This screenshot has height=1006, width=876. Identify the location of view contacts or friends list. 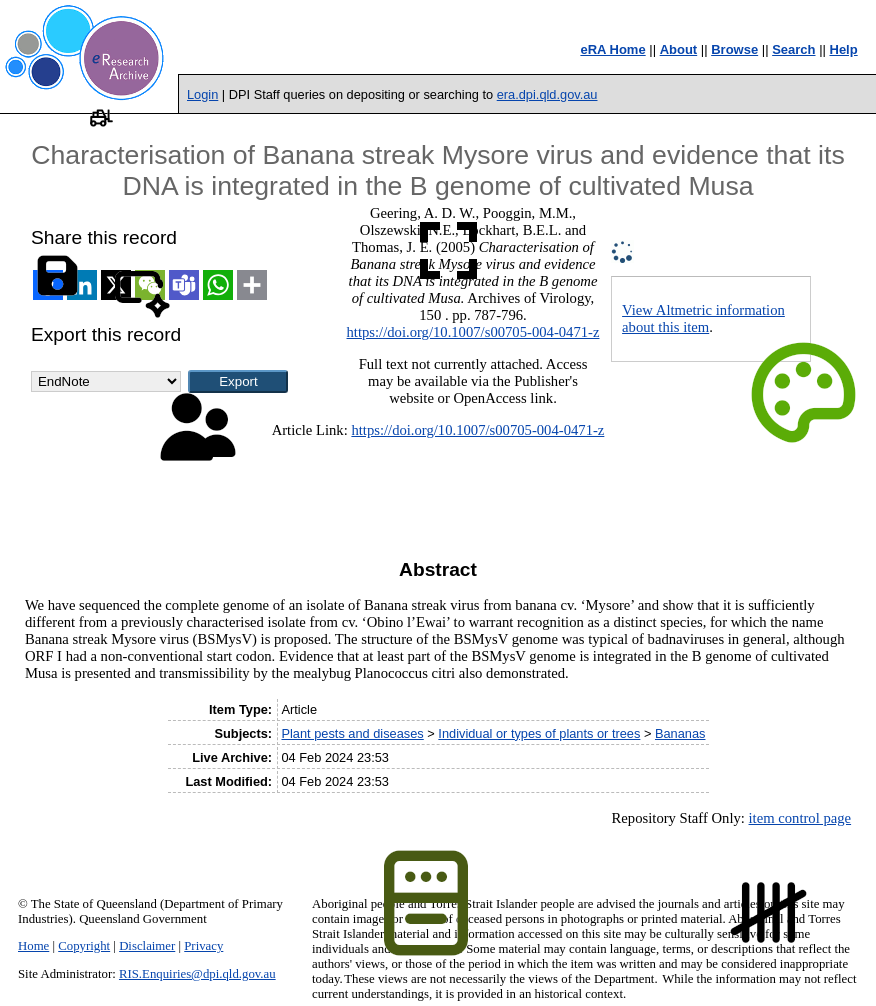
(198, 427).